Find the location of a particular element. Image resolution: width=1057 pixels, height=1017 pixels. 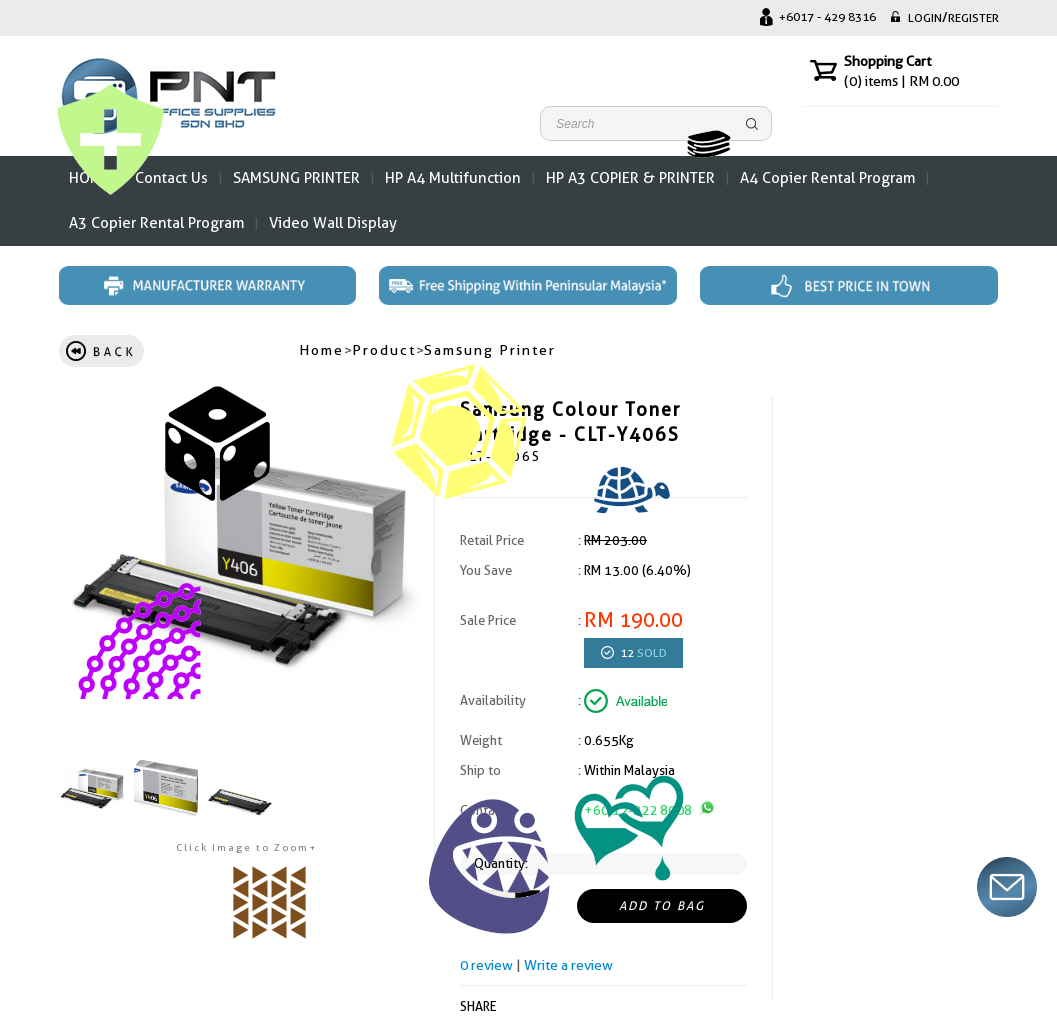

indicates a secure or encrypted connection is located at coordinates (139, 638).